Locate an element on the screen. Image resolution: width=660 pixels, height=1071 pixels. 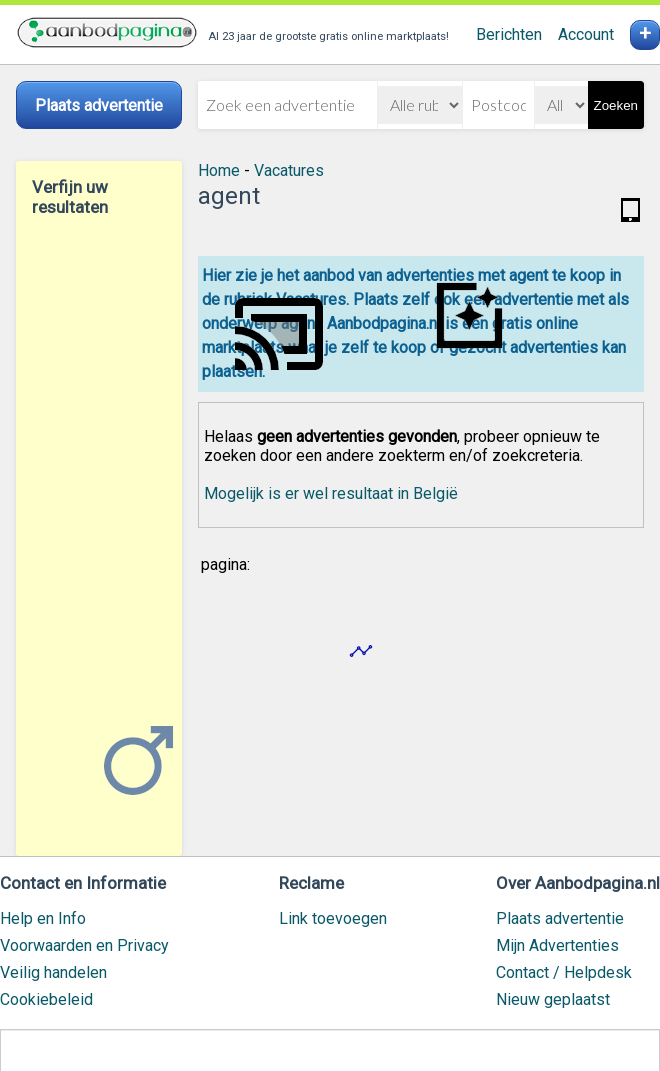
indicates active casting to a connected device is located at coordinates (279, 334).